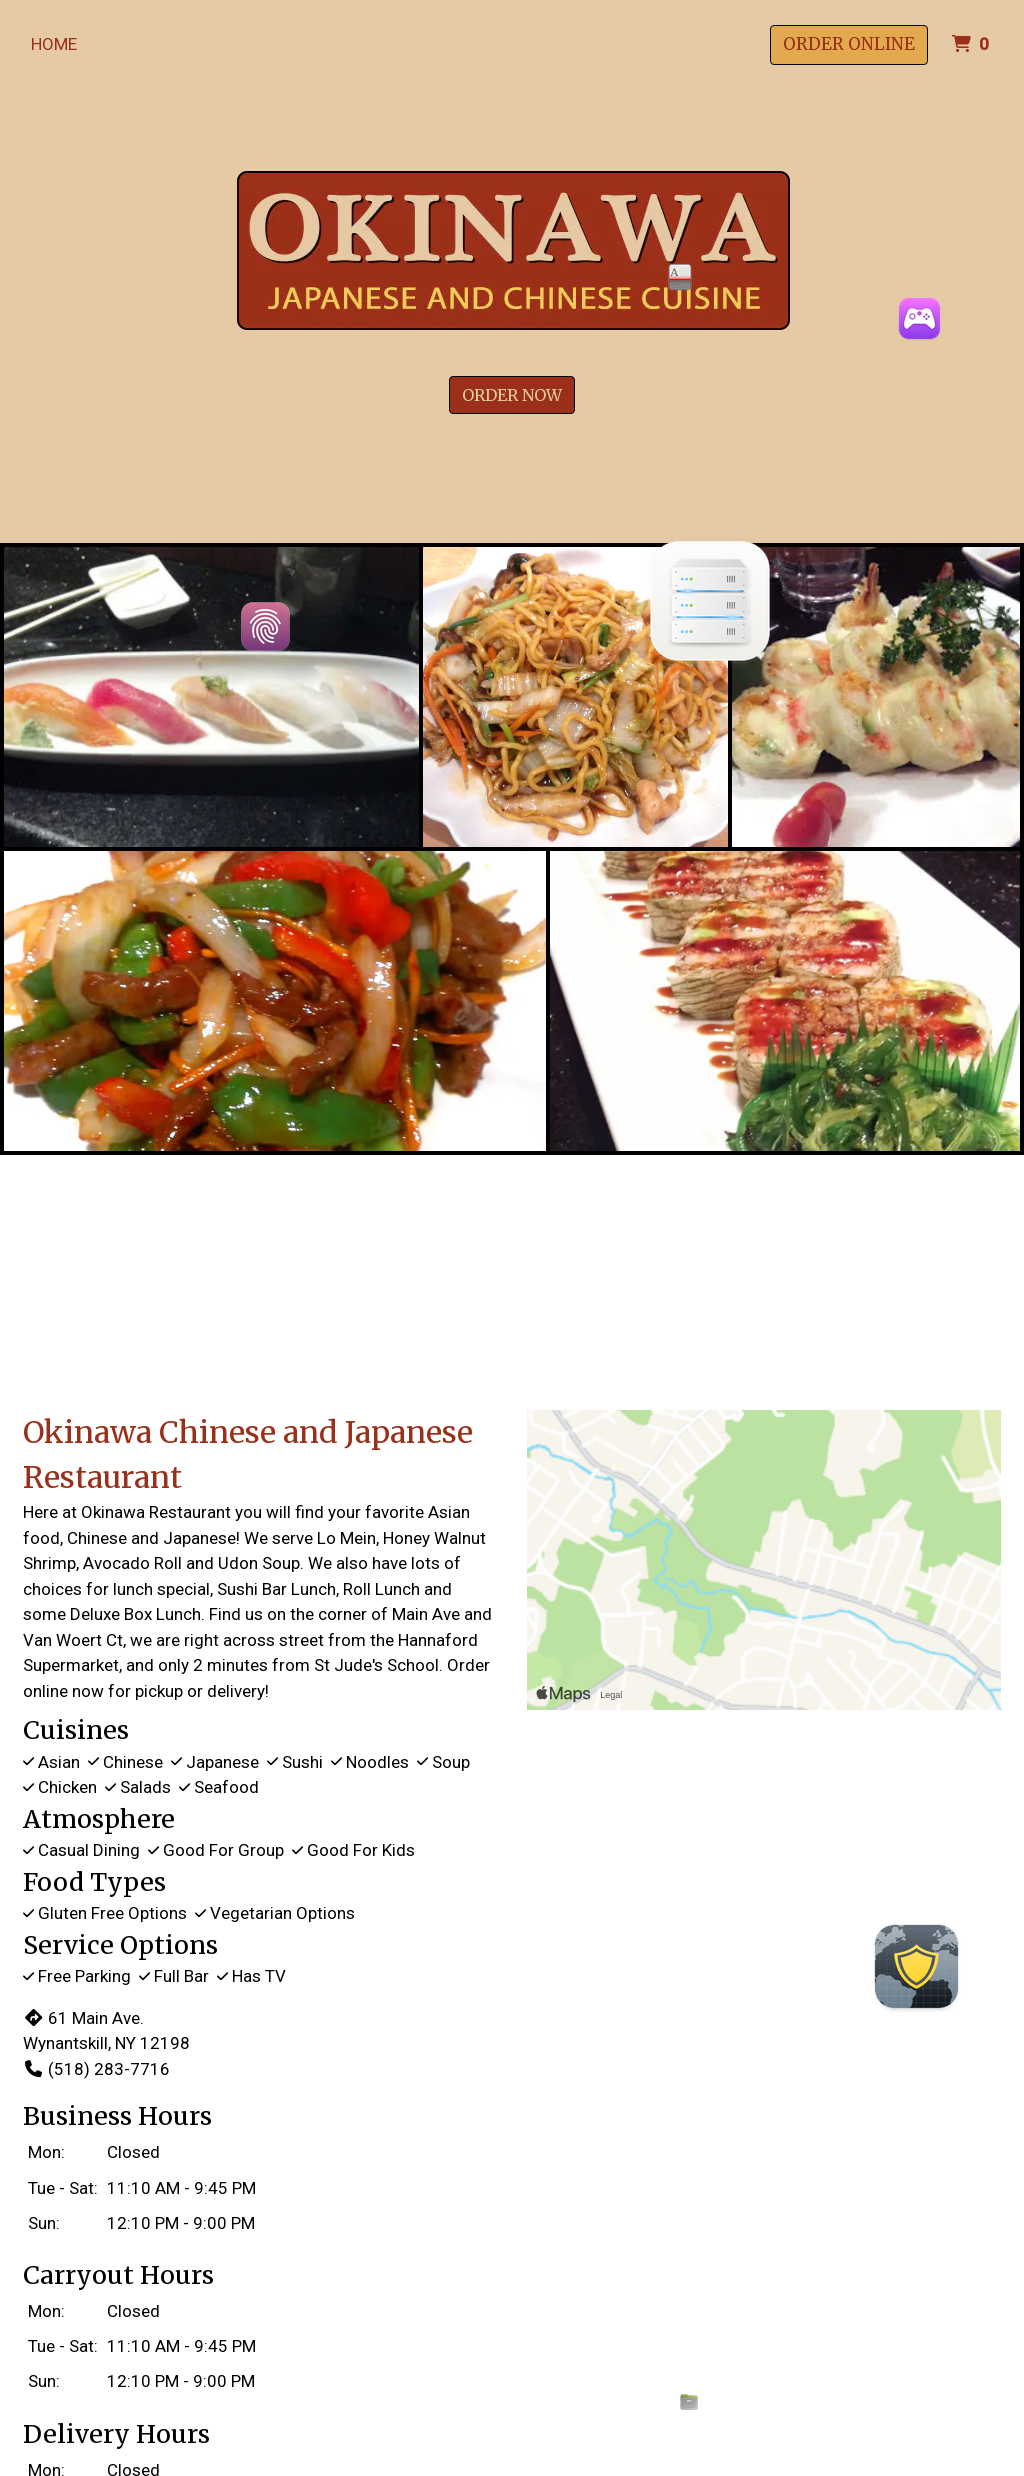 The width and height of the screenshot is (1024, 2476). Describe the element at coordinates (680, 277) in the screenshot. I see `open document scanner application` at that location.